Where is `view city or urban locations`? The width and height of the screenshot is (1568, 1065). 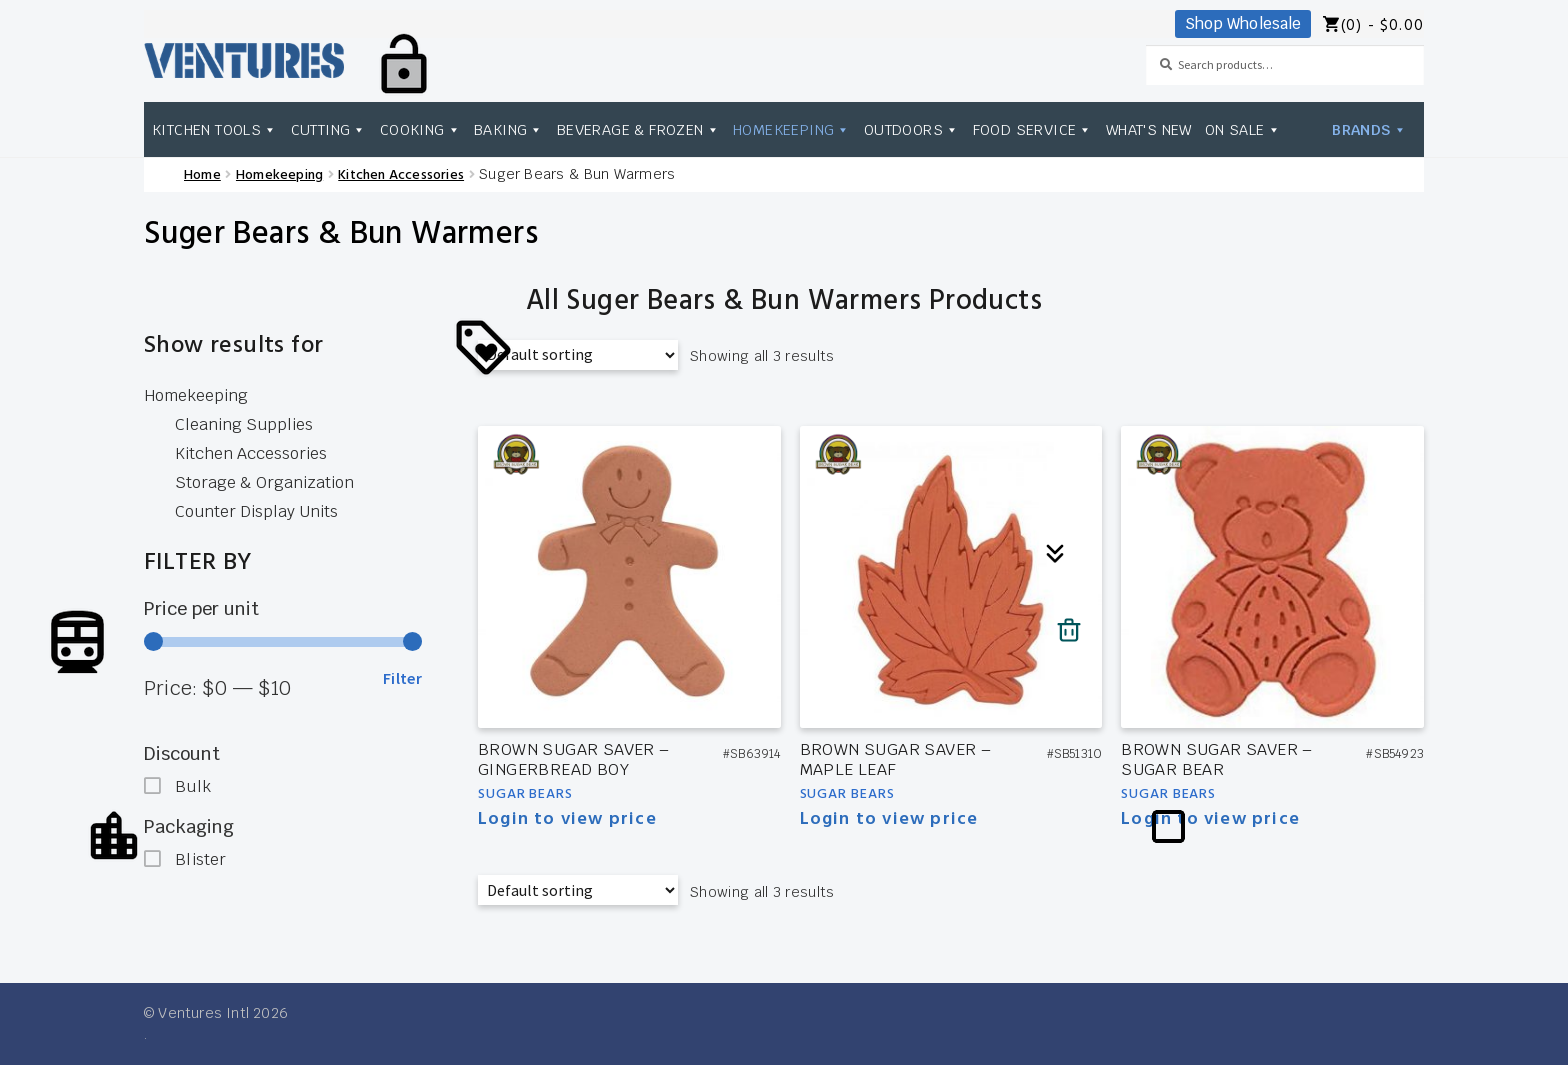 view city or urban locations is located at coordinates (114, 836).